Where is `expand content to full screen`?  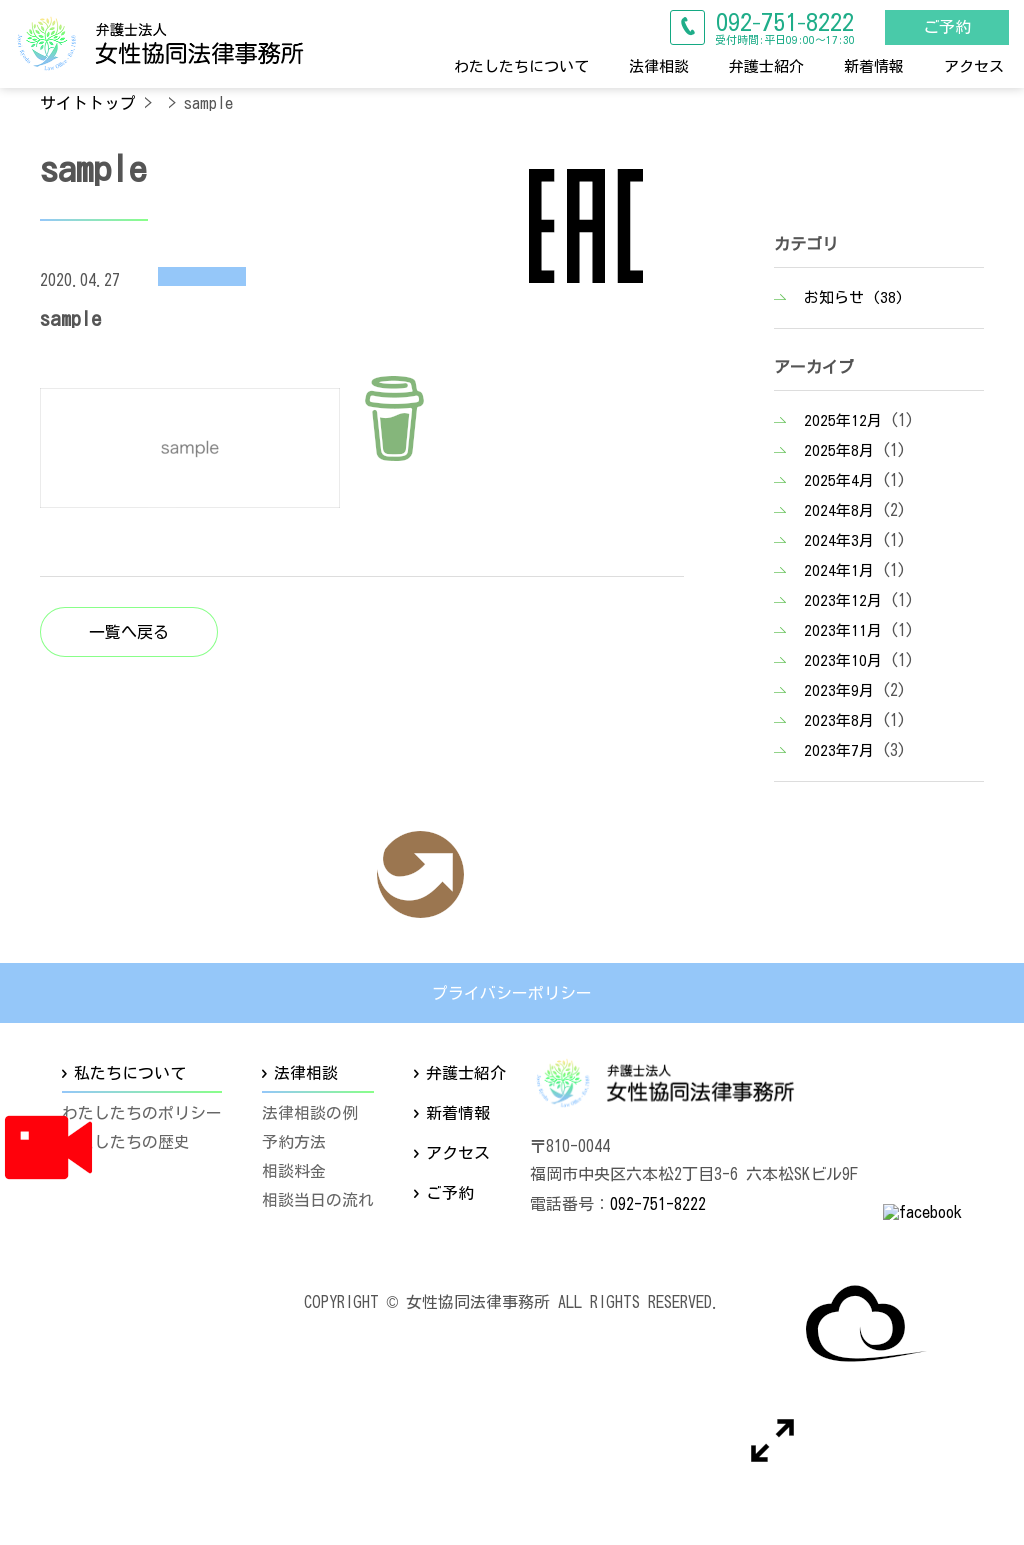 expand content to full screen is located at coordinates (772, 1440).